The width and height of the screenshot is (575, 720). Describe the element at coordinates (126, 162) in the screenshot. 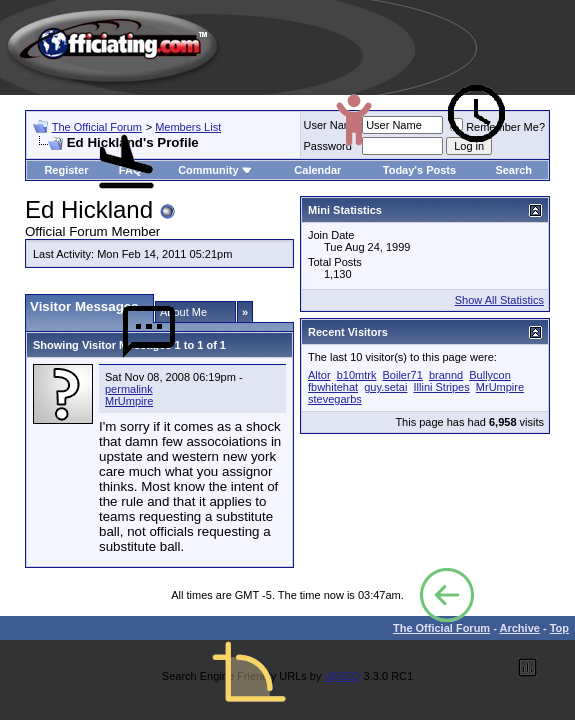

I see `indicates arriving flight status` at that location.